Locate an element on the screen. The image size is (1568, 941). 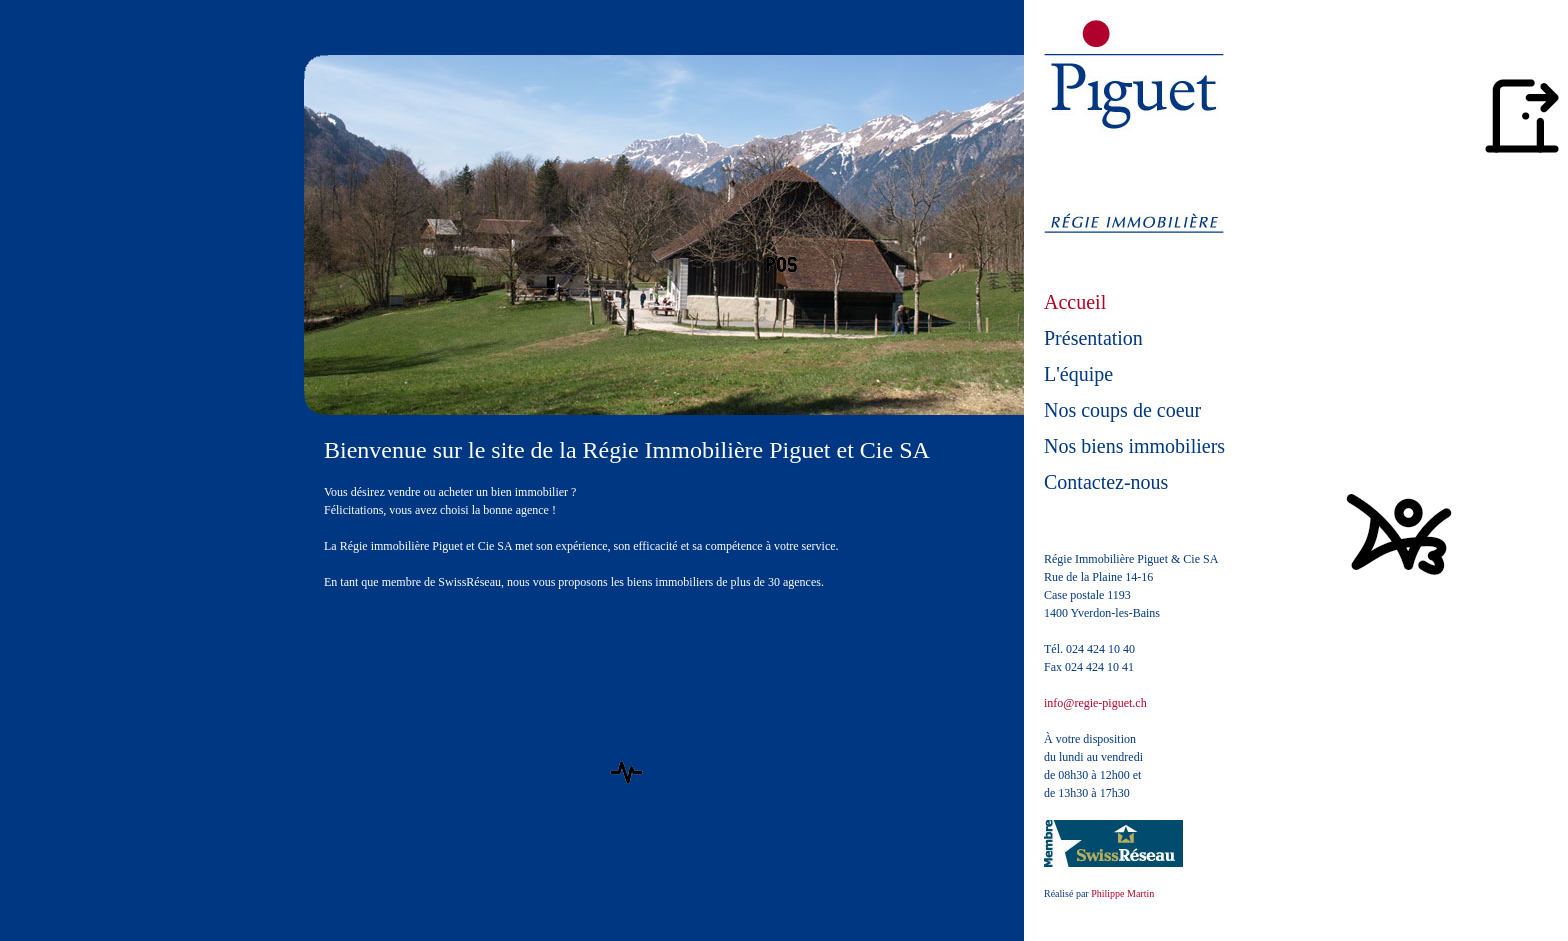
view health or fitness activity is located at coordinates (626, 772).